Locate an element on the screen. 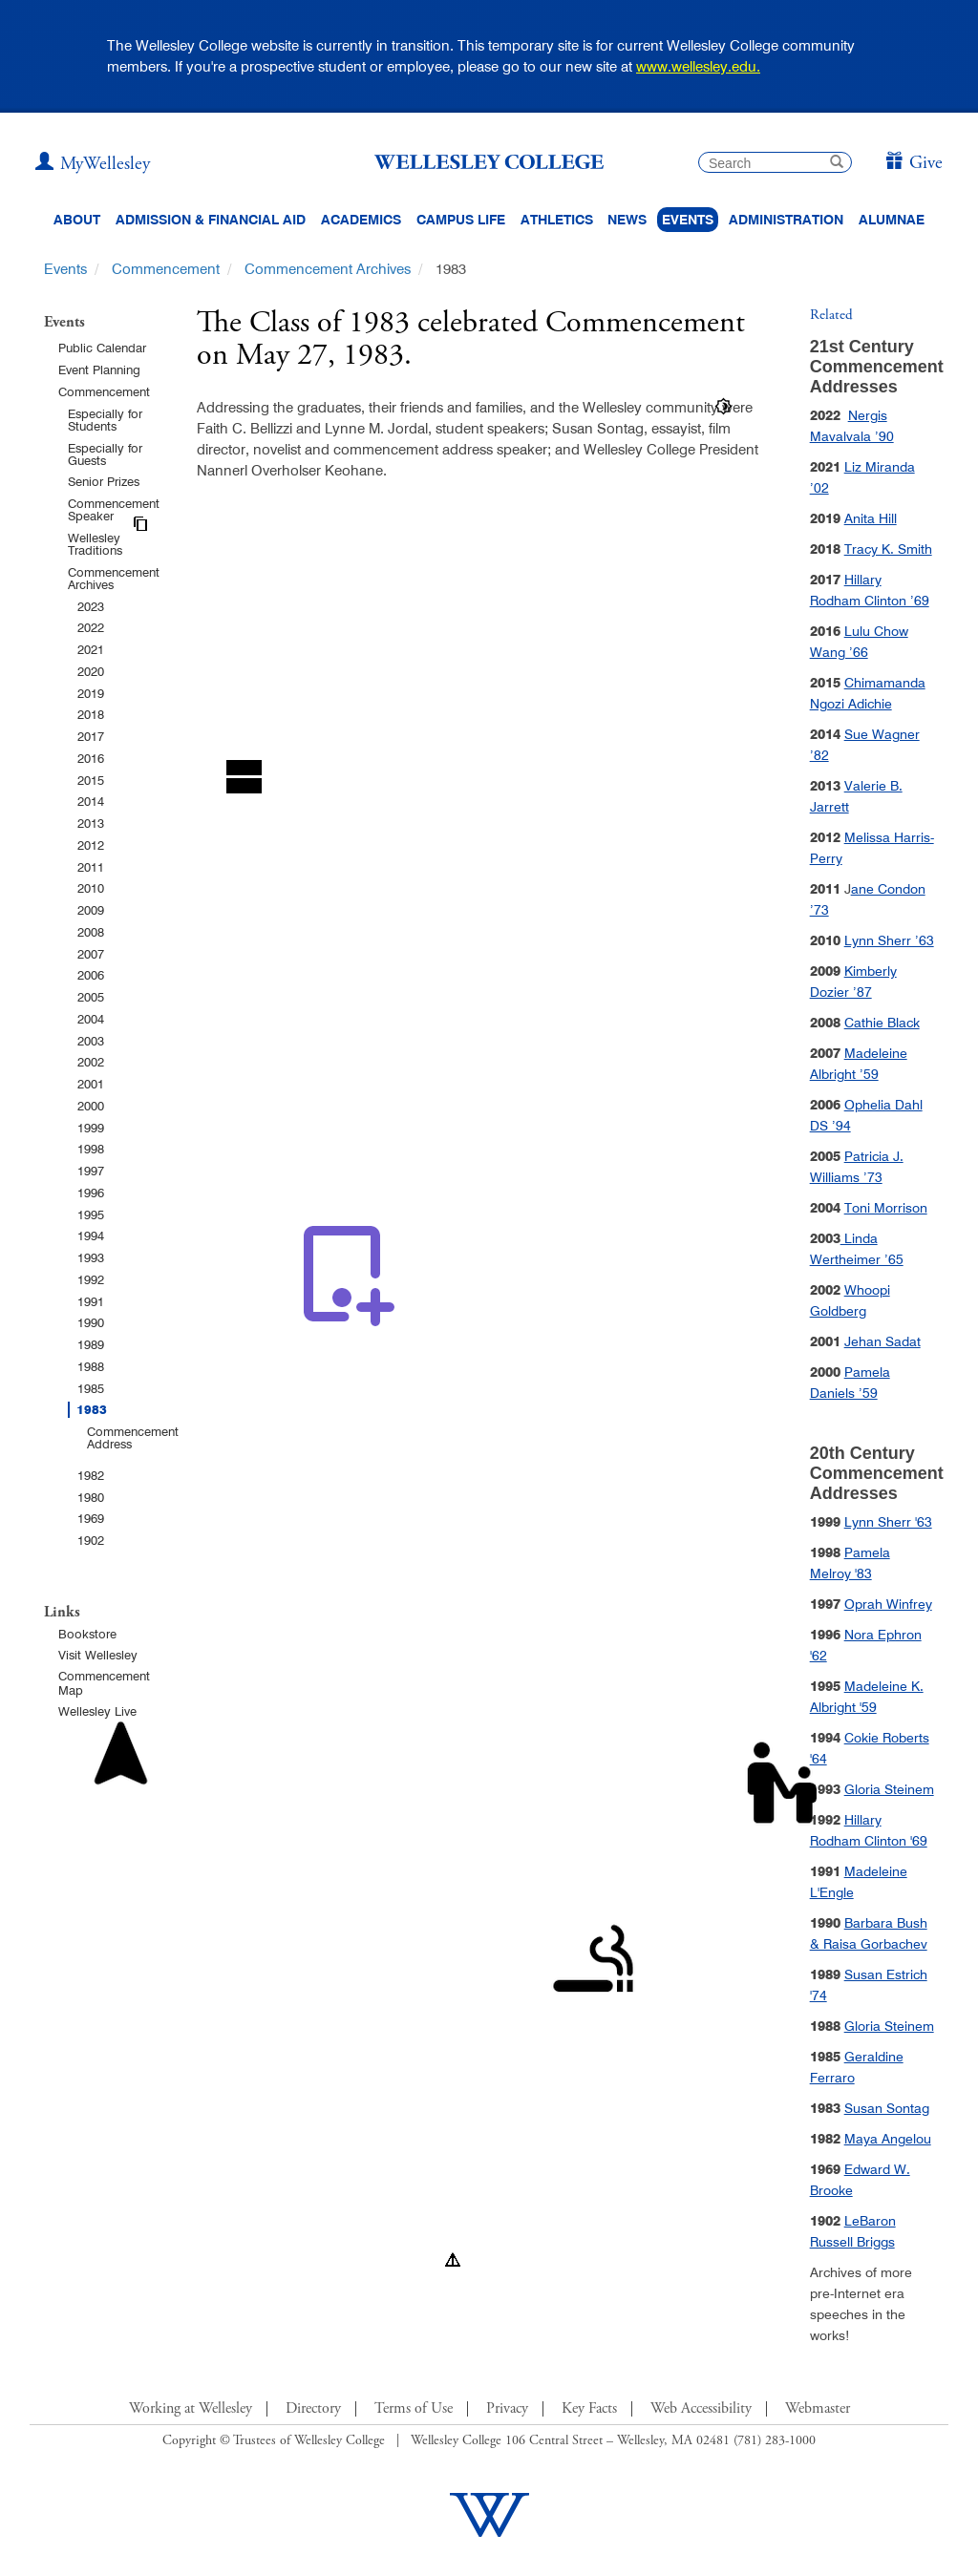 This screenshot has width=978, height=2576. view item details is located at coordinates (453, 2259).